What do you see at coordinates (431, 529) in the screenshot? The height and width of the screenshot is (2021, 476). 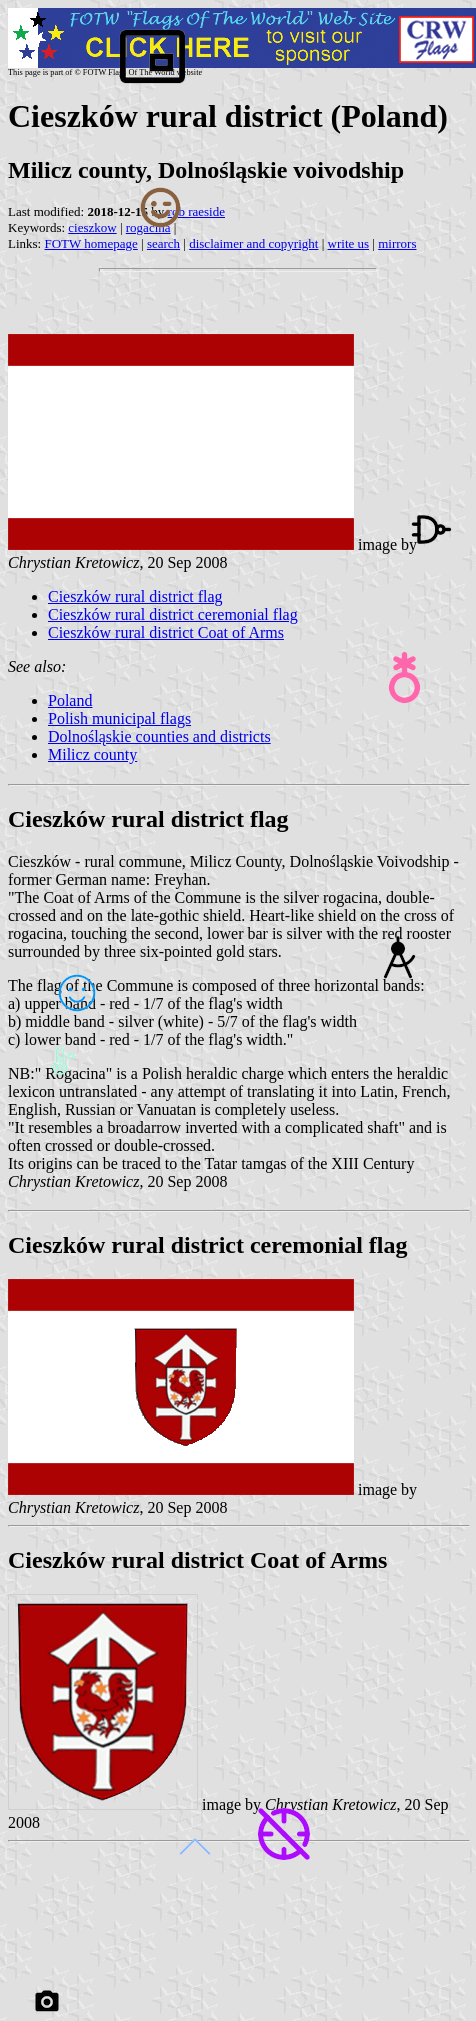 I see `represents a NAND logic gate in circuit design` at bounding box center [431, 529].